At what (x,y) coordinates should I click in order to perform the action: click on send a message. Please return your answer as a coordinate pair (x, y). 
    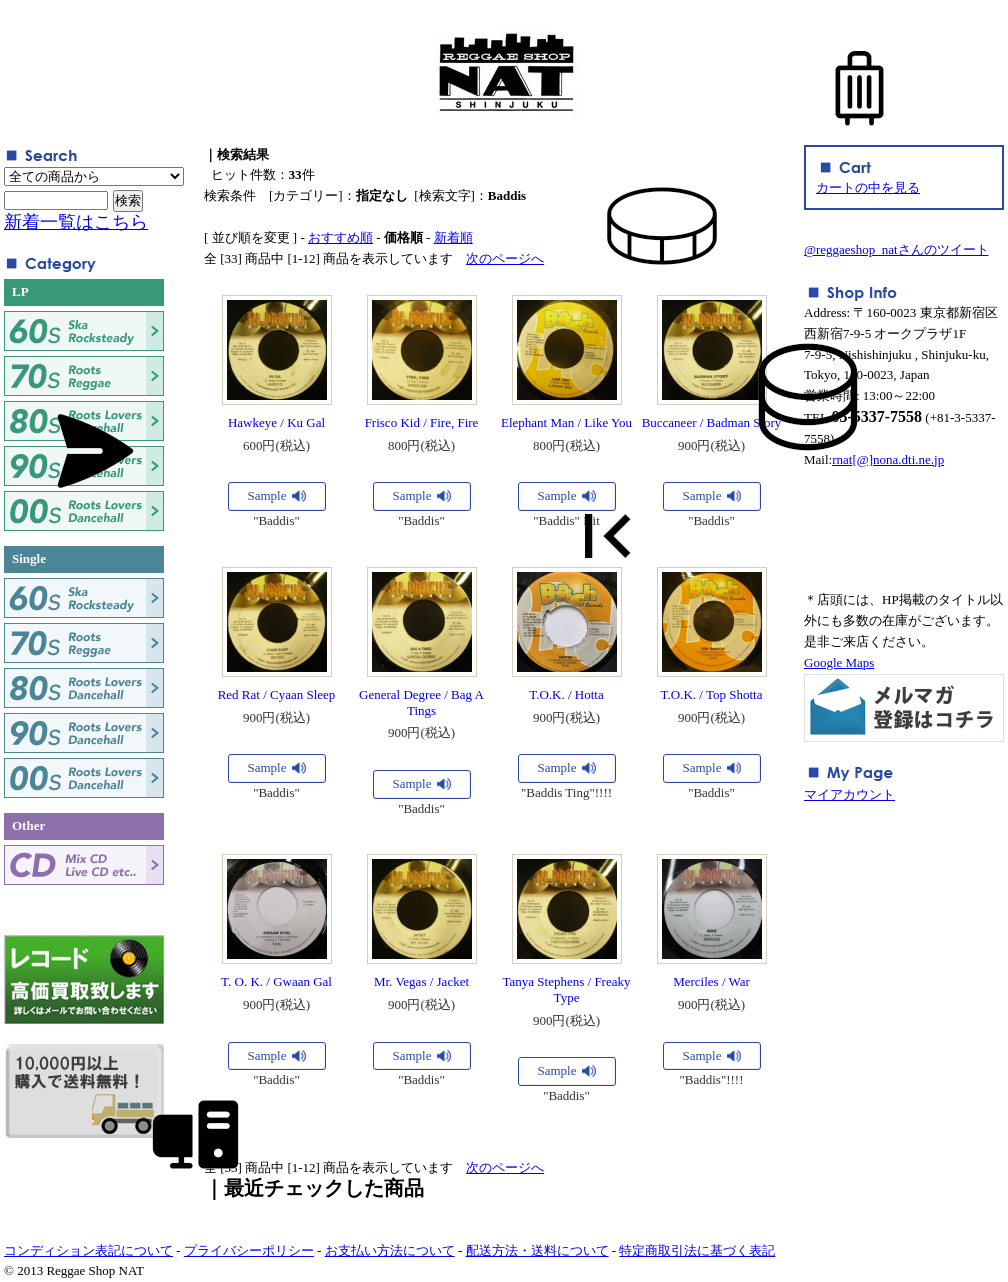
    Looking at the image, I should click on (94, 451).